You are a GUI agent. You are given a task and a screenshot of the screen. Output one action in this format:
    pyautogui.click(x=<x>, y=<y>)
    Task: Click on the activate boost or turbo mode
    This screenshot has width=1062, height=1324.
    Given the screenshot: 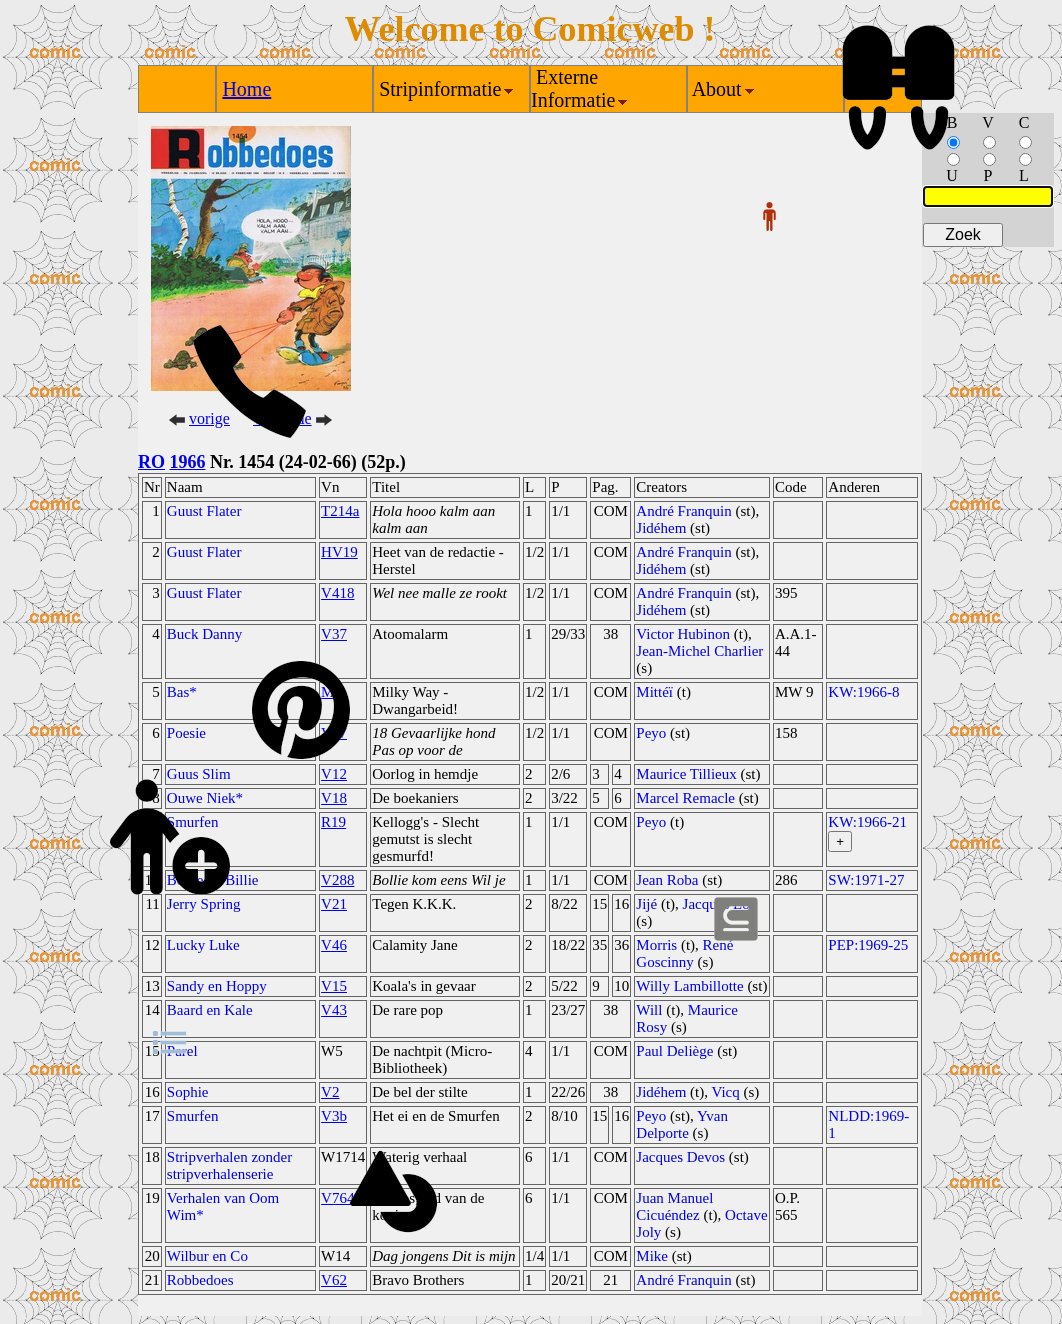 What is the action you would take?
    pyautogui.click(x=898, y=87)
    